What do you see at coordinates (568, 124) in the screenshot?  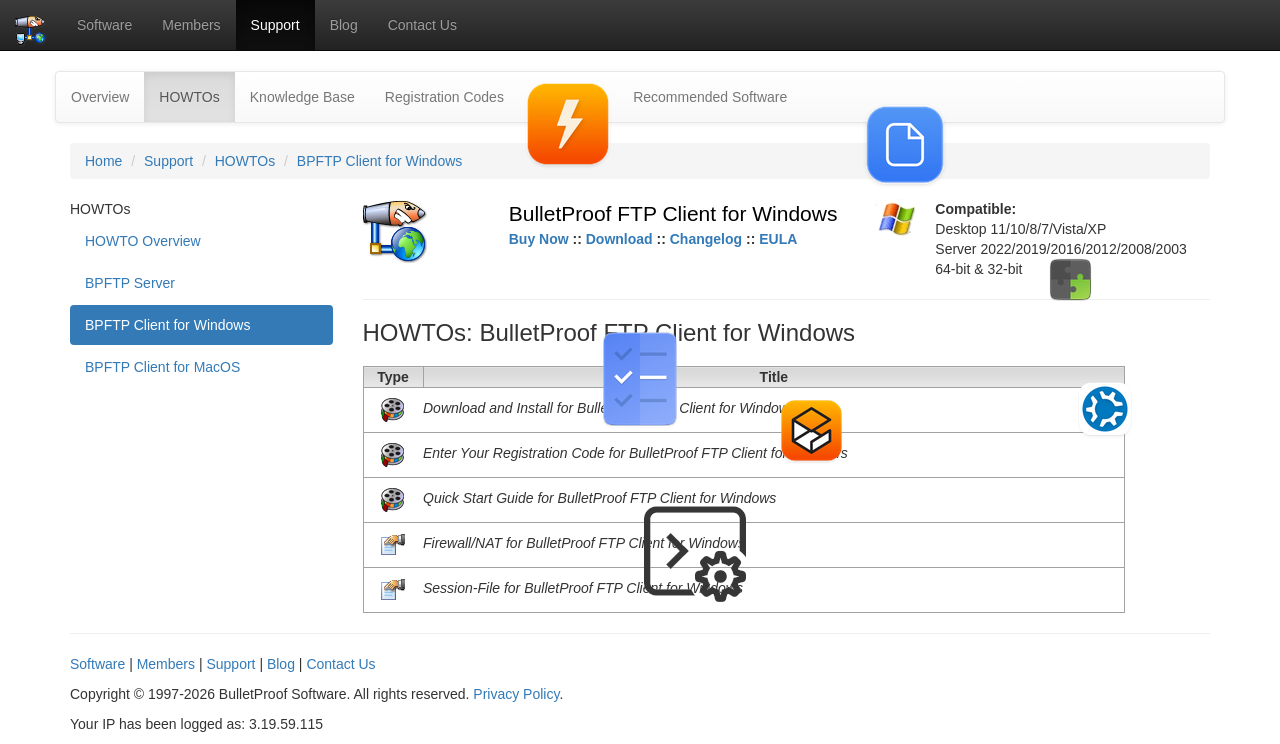 I see `open newsflash rss reader app` at bounding box center [568, 124].